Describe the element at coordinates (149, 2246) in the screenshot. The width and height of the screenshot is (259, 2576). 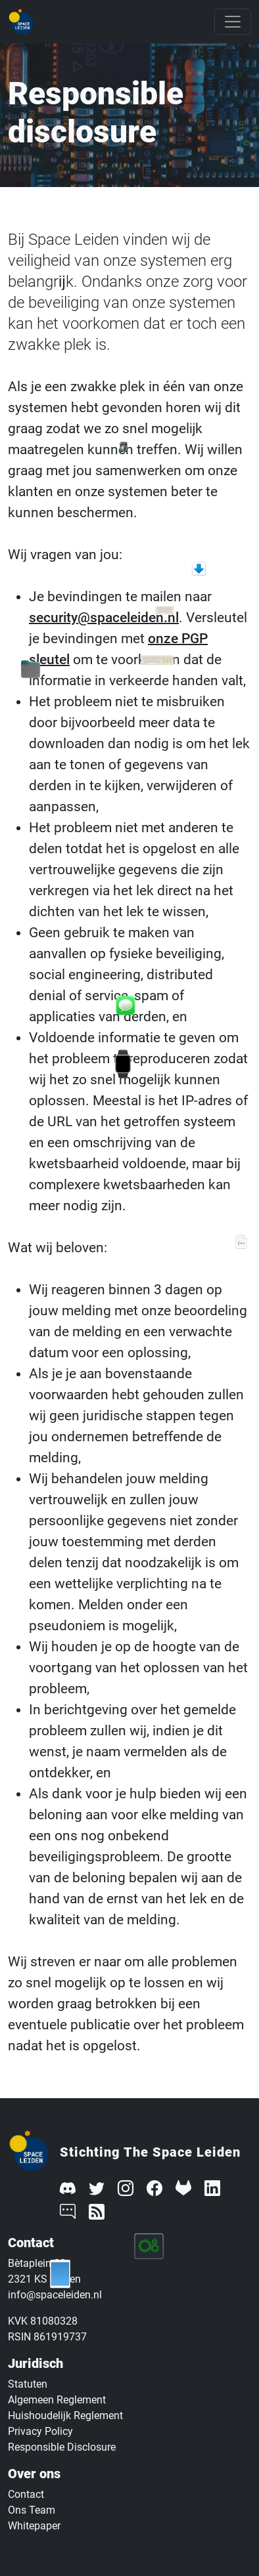
I see `run an iTerm2 automation script` at that location.